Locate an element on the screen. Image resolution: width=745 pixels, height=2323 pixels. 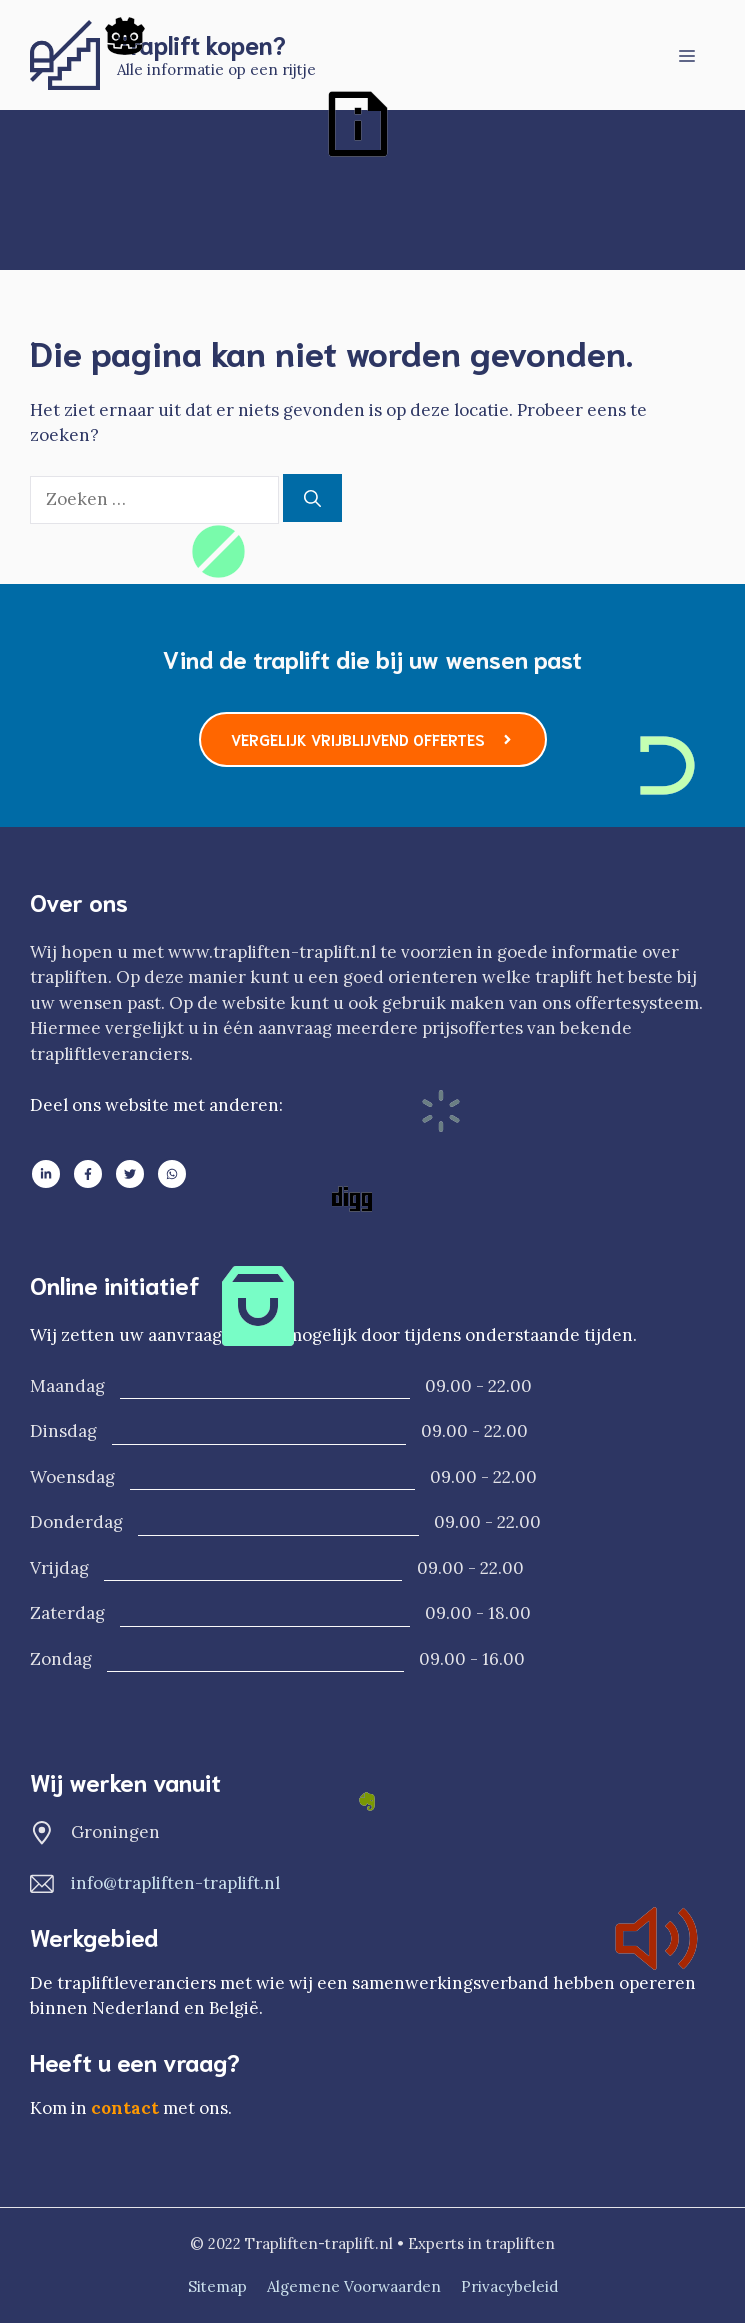
view file details or properties is located at coordinates (358, 124).